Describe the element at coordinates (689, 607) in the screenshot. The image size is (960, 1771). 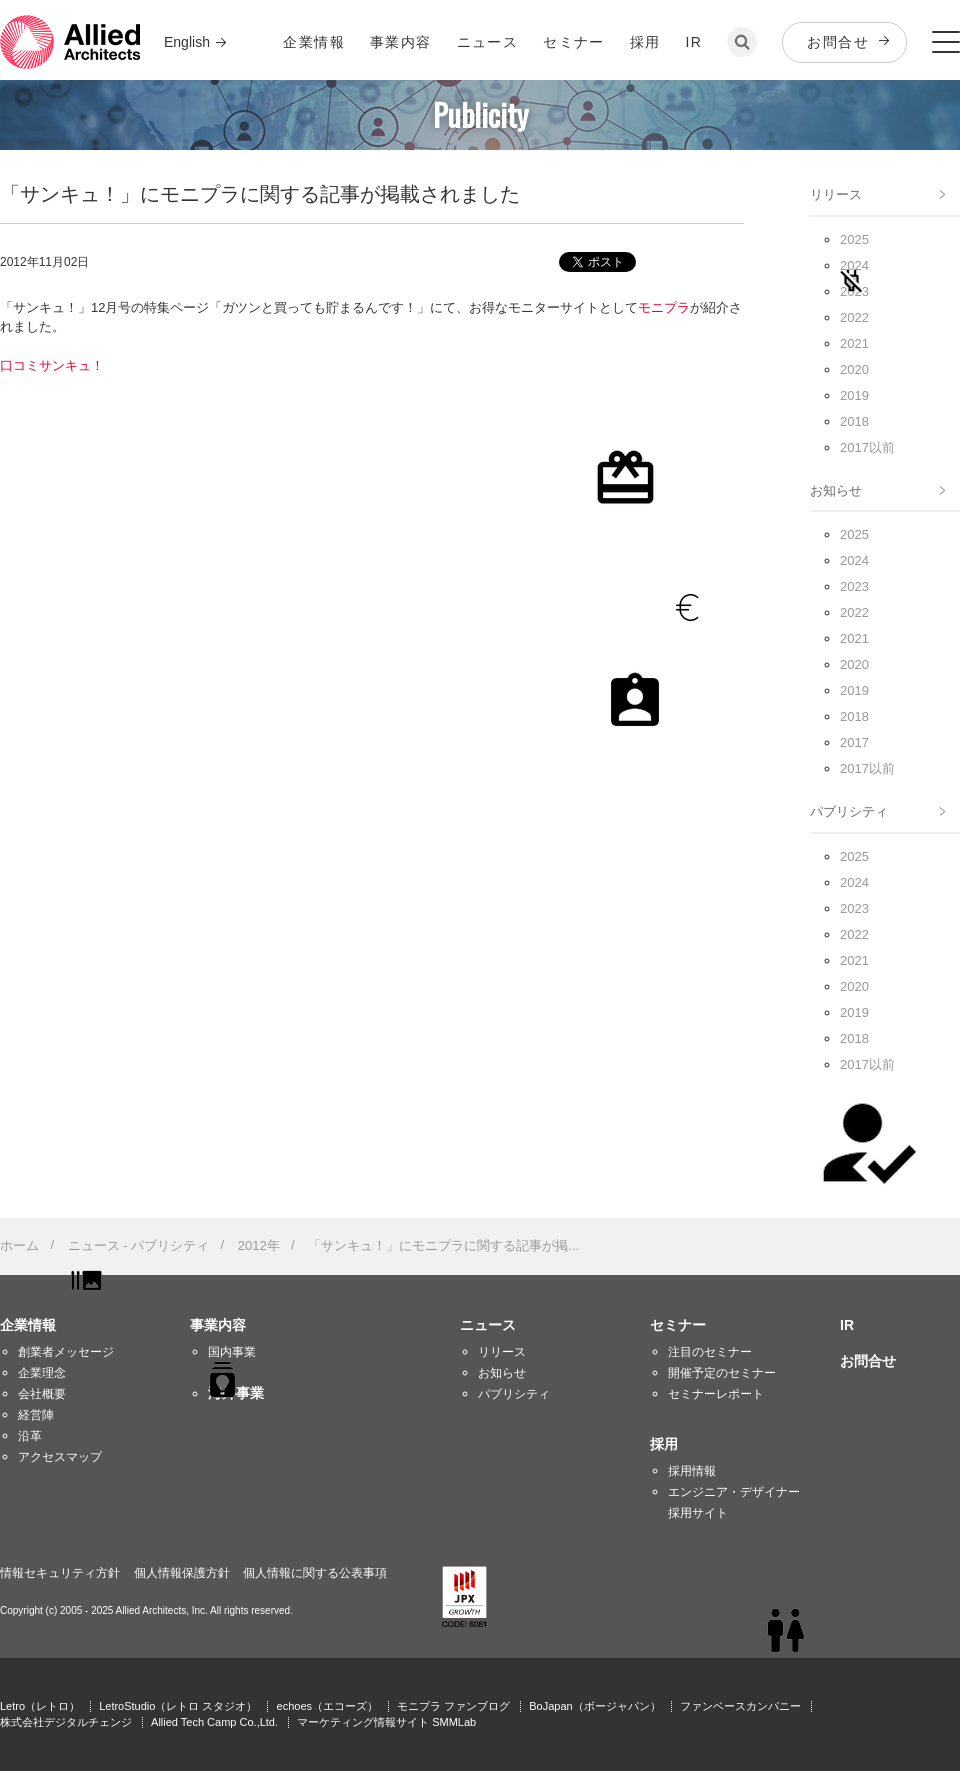
I see `view or select euro currency` at that location.